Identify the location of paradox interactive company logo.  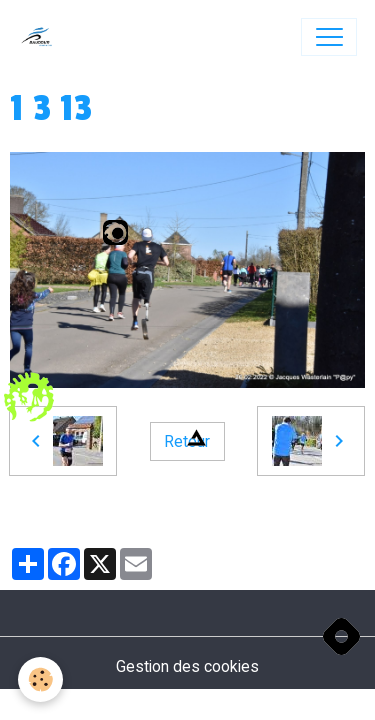
(29, 397).